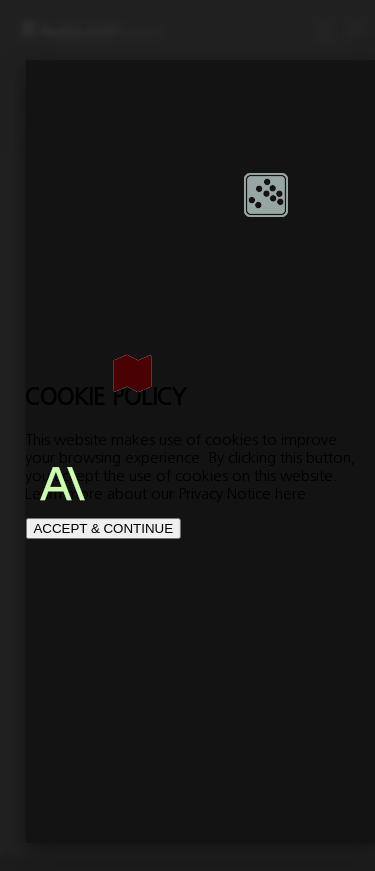 The image size is (375, 871). Describe the element at coordinates (62, 482) in the screenshot. I see `anthropic company logo` at that location.